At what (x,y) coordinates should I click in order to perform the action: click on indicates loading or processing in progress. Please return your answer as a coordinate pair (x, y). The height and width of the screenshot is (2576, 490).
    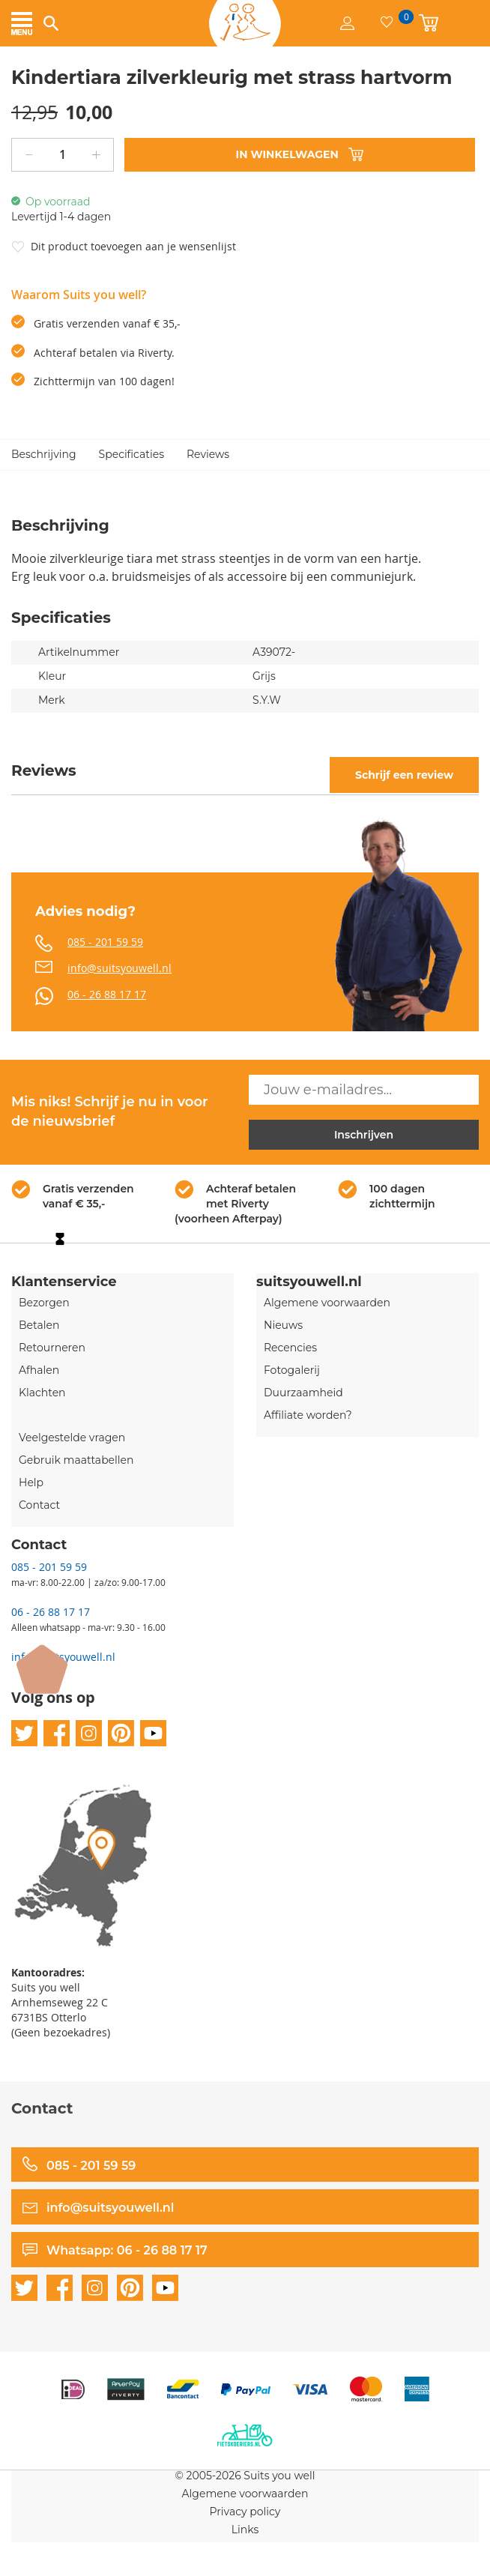
    Looking at the image, I should click on (60, 1239).